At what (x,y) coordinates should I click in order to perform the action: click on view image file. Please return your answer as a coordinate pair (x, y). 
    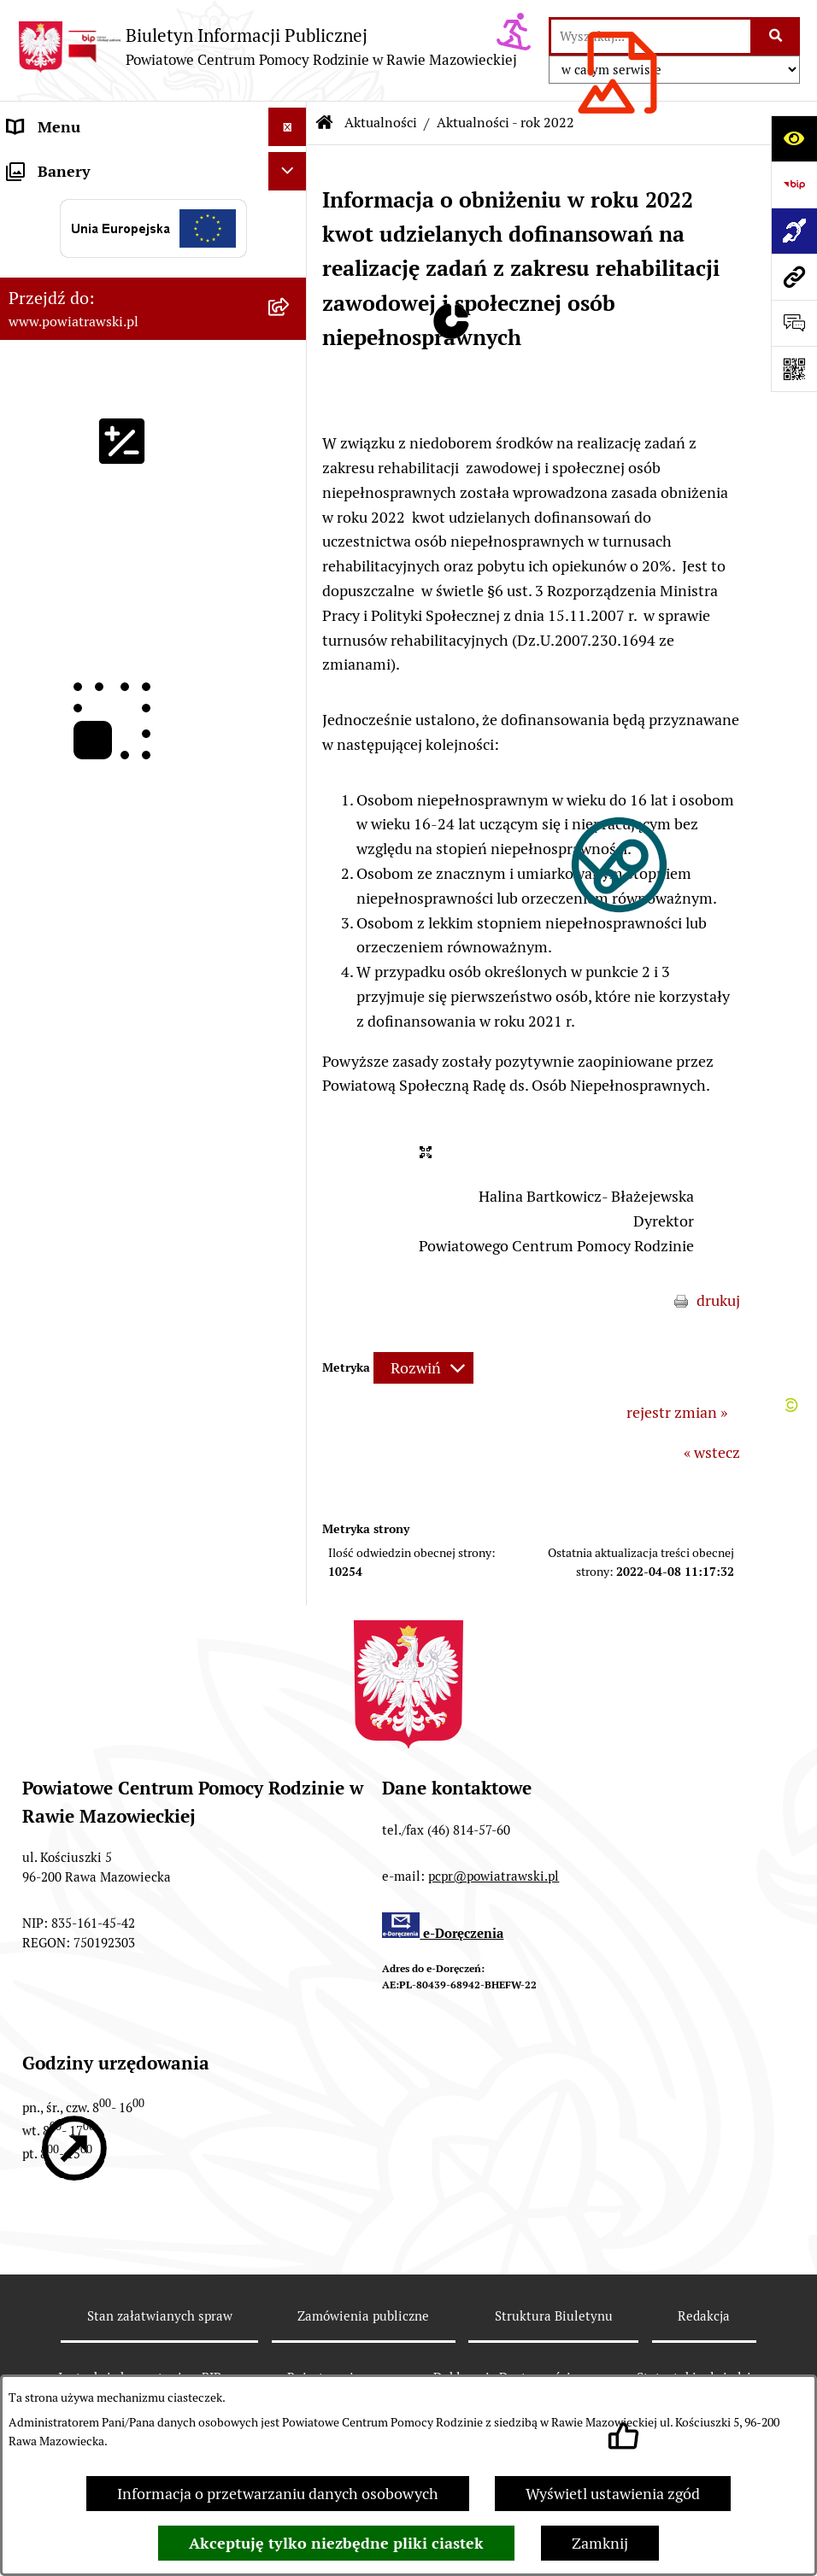
    Looking at the image, I should click on (622, 73).